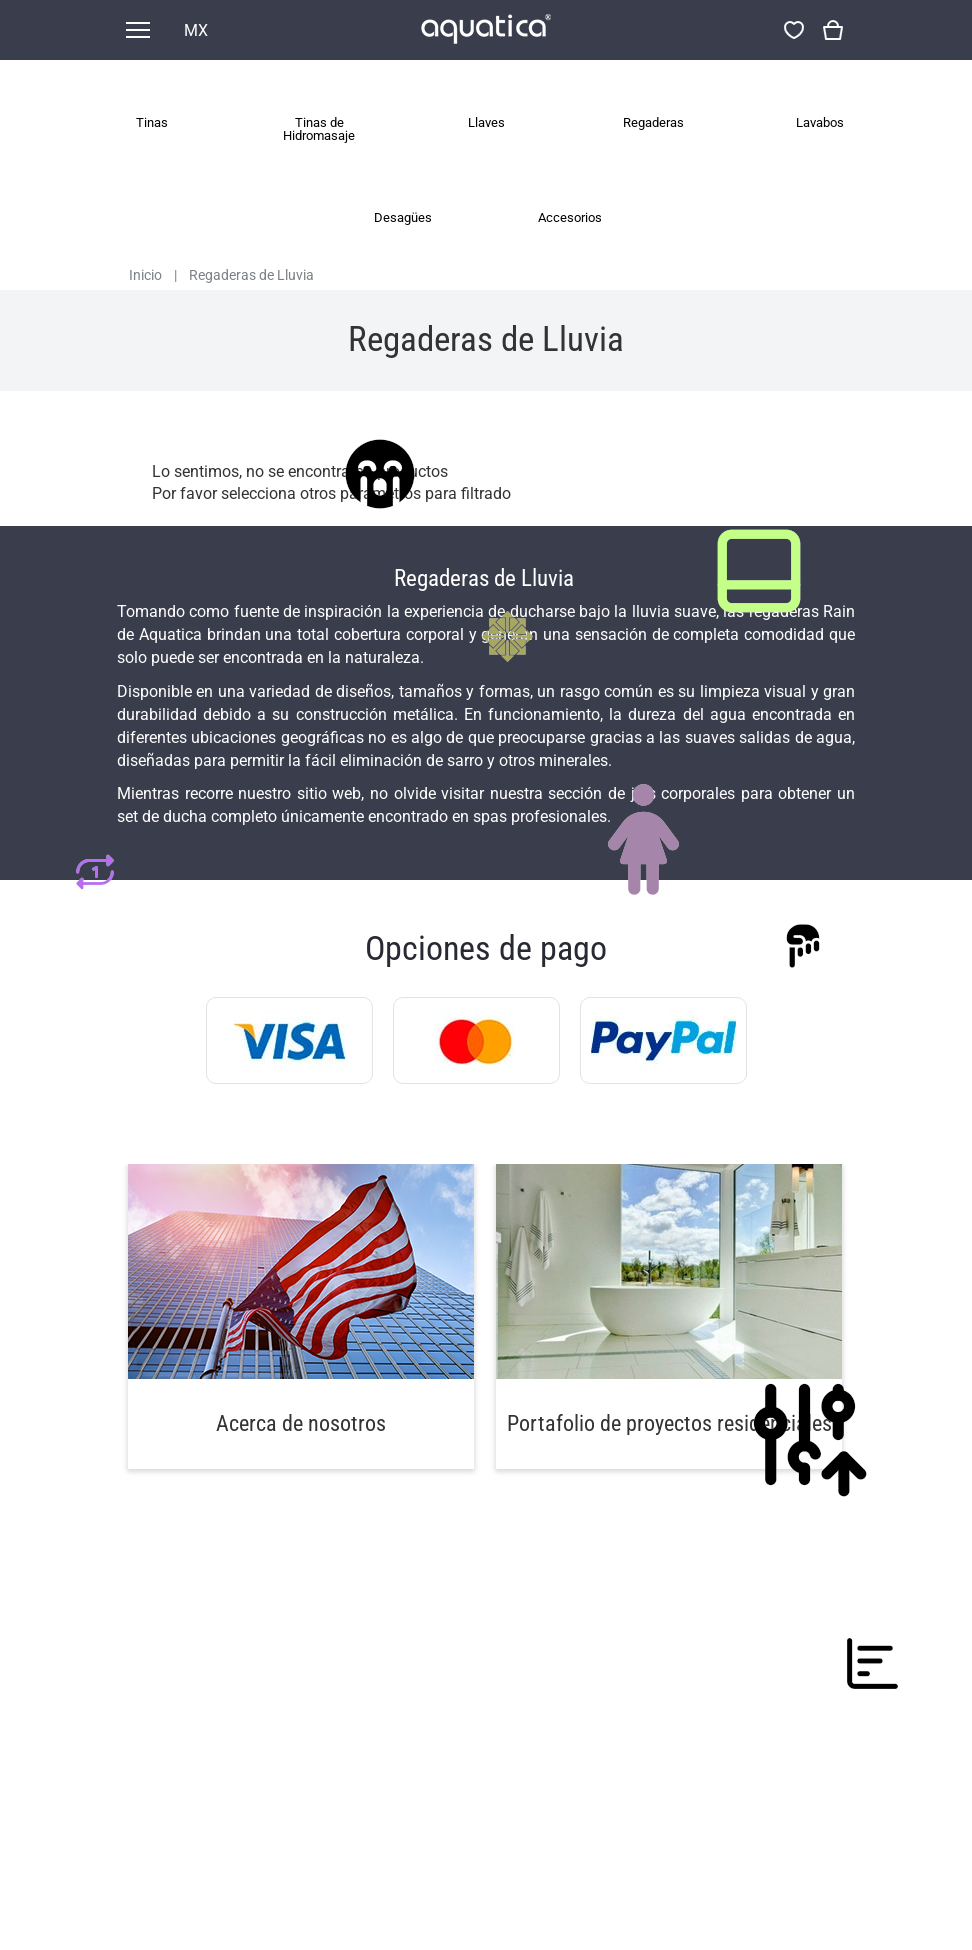  What do you see at coordinates (380, 474) in the screenshot?
I see `react with a crying or sad emotion` at bounding box center [380, 474].